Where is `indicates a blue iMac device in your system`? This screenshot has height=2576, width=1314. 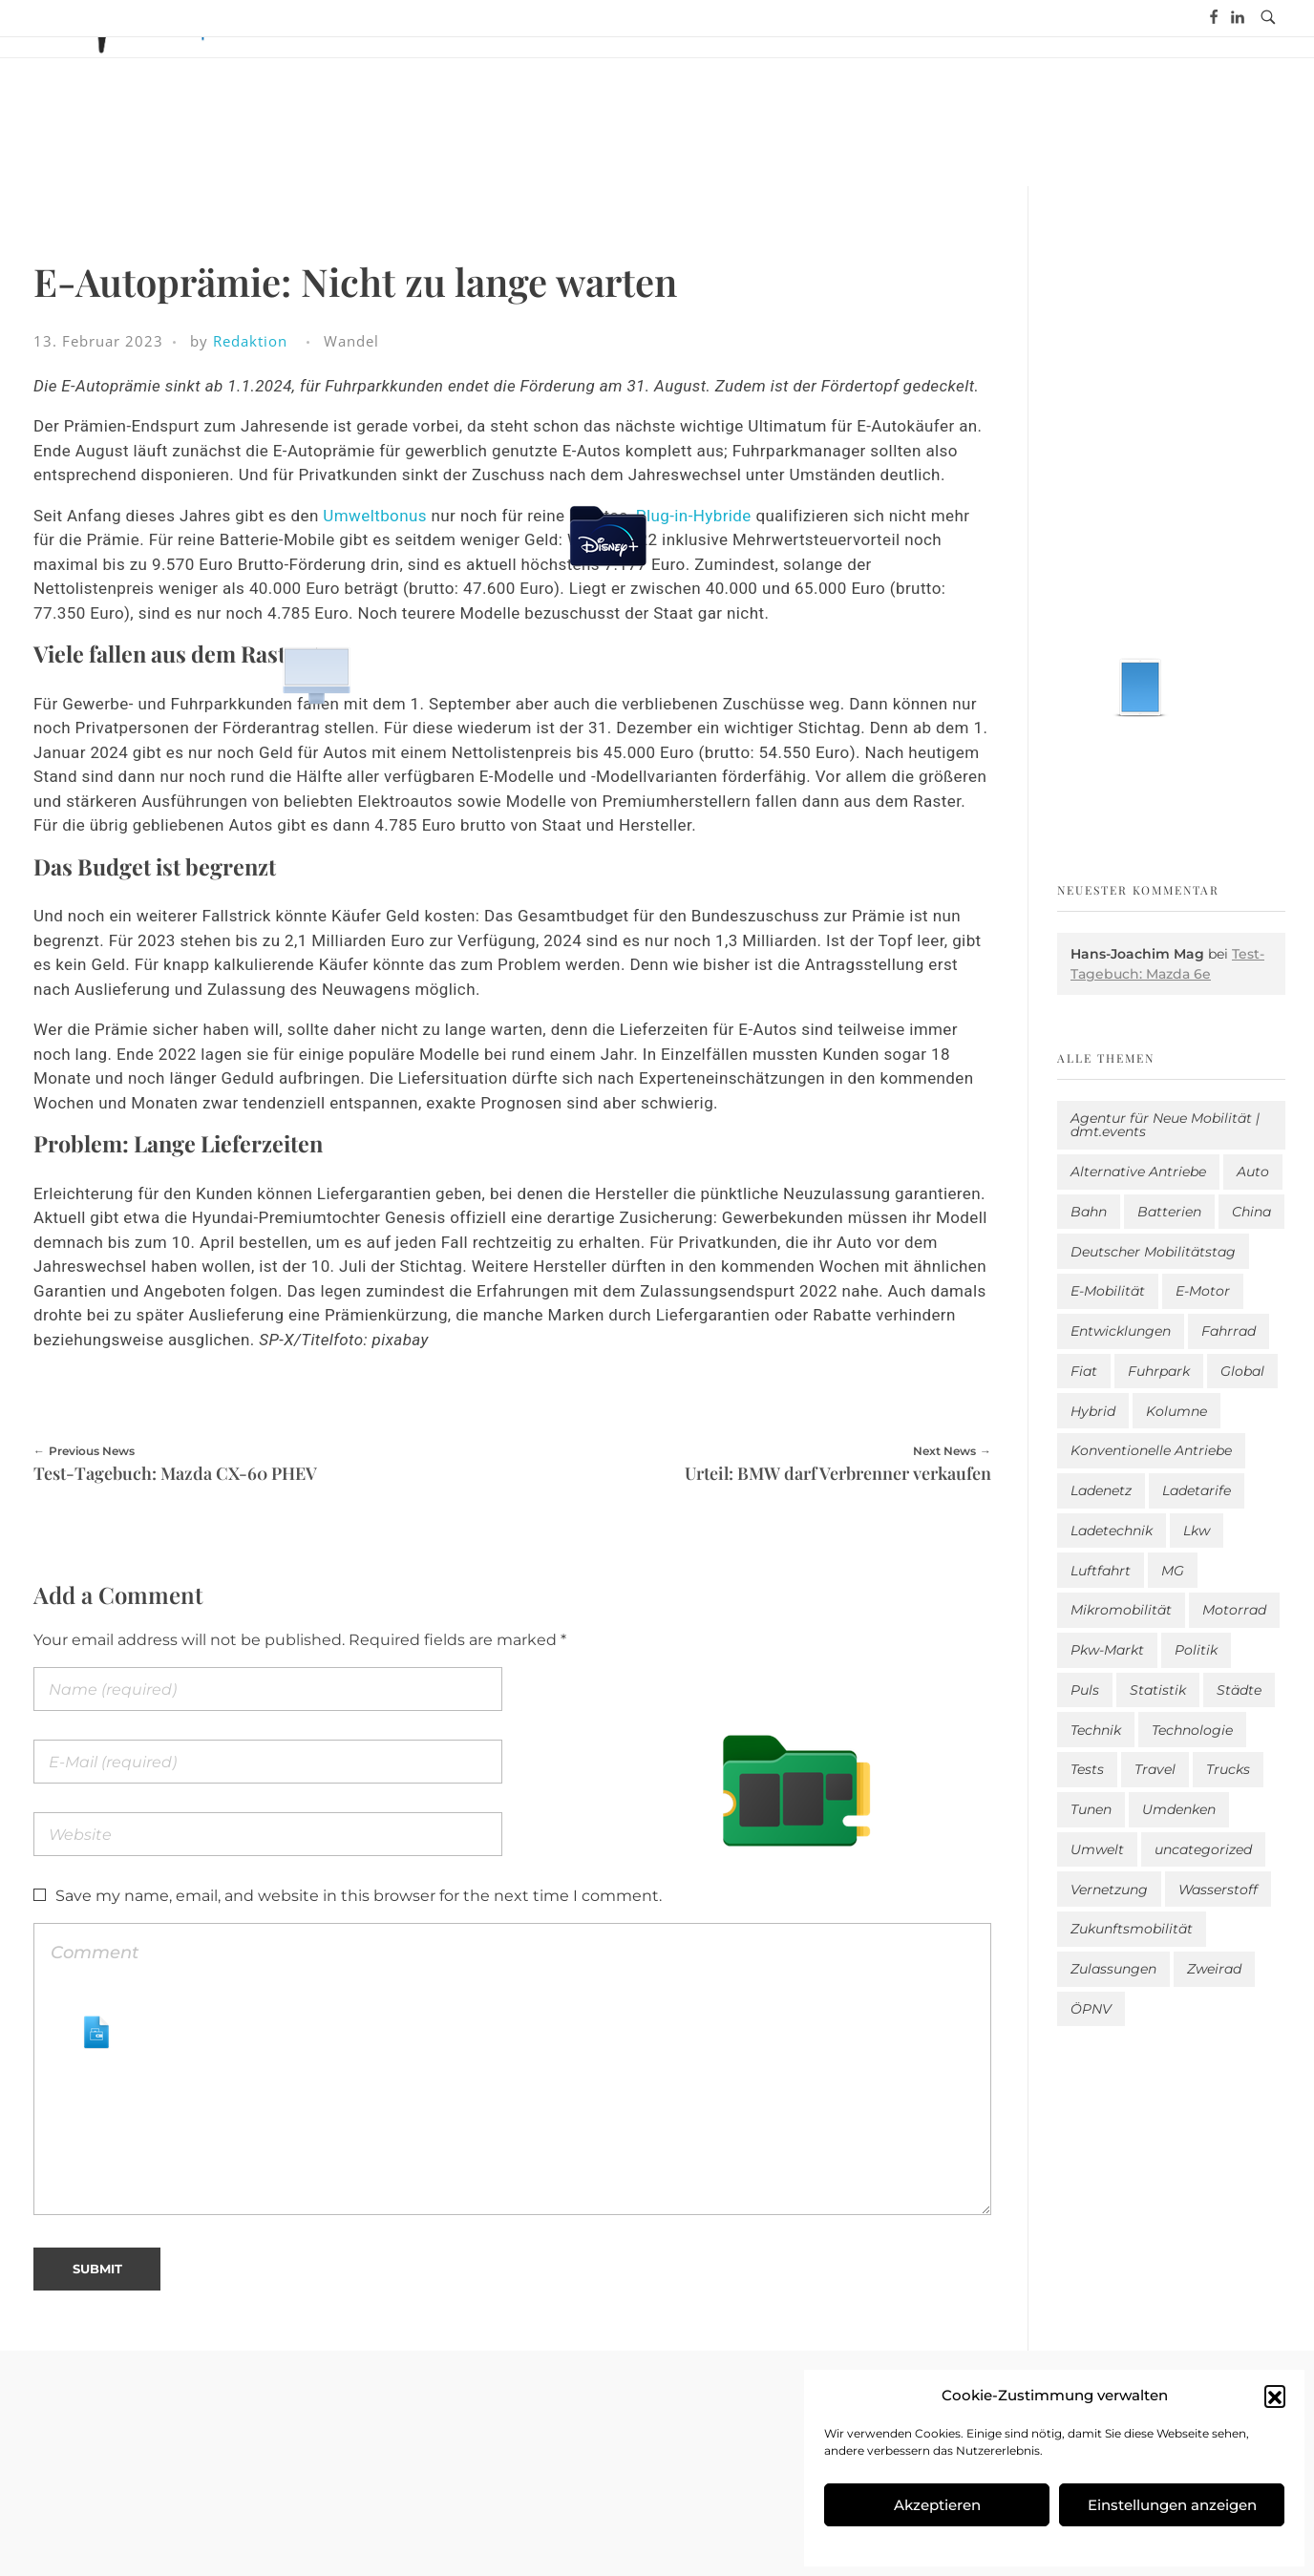 indicates a blue iMac device in your system is located at coordinates (316, 674).